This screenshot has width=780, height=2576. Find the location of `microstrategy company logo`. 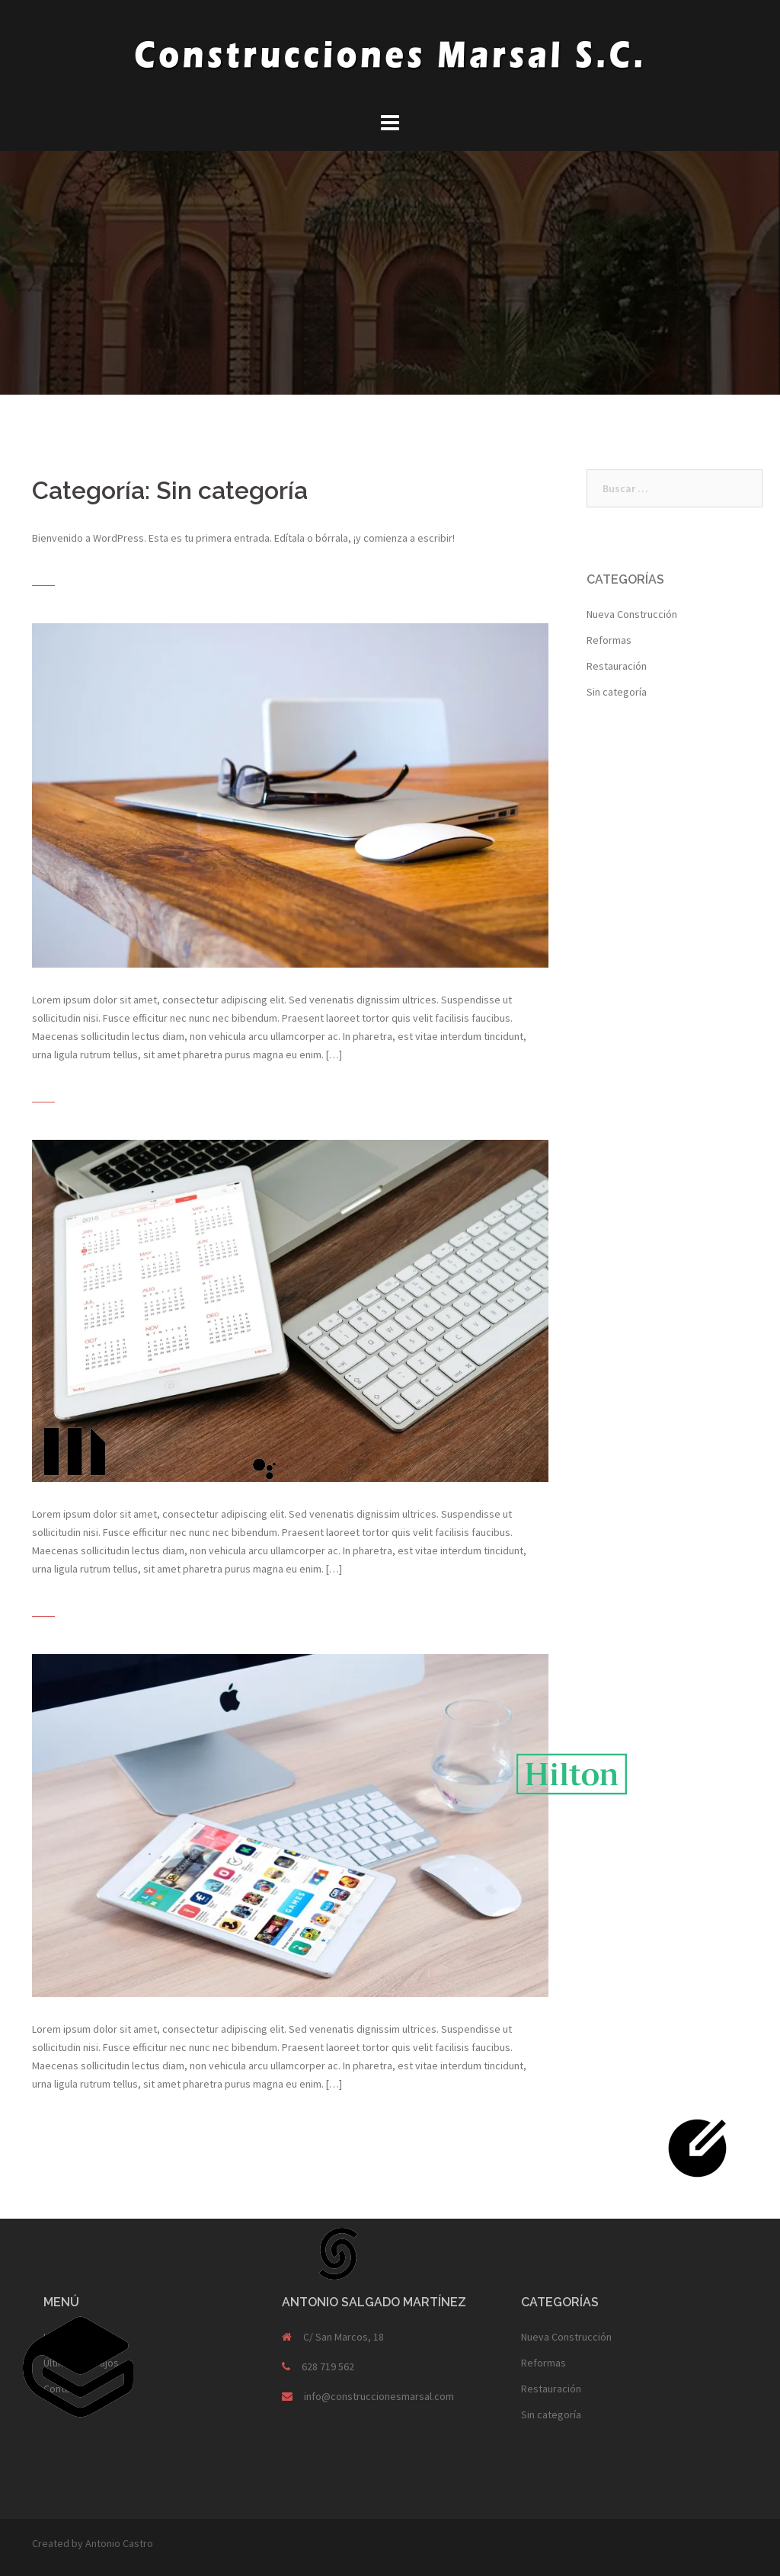

microstrategy company logo is located at coordinates (75, 1451).